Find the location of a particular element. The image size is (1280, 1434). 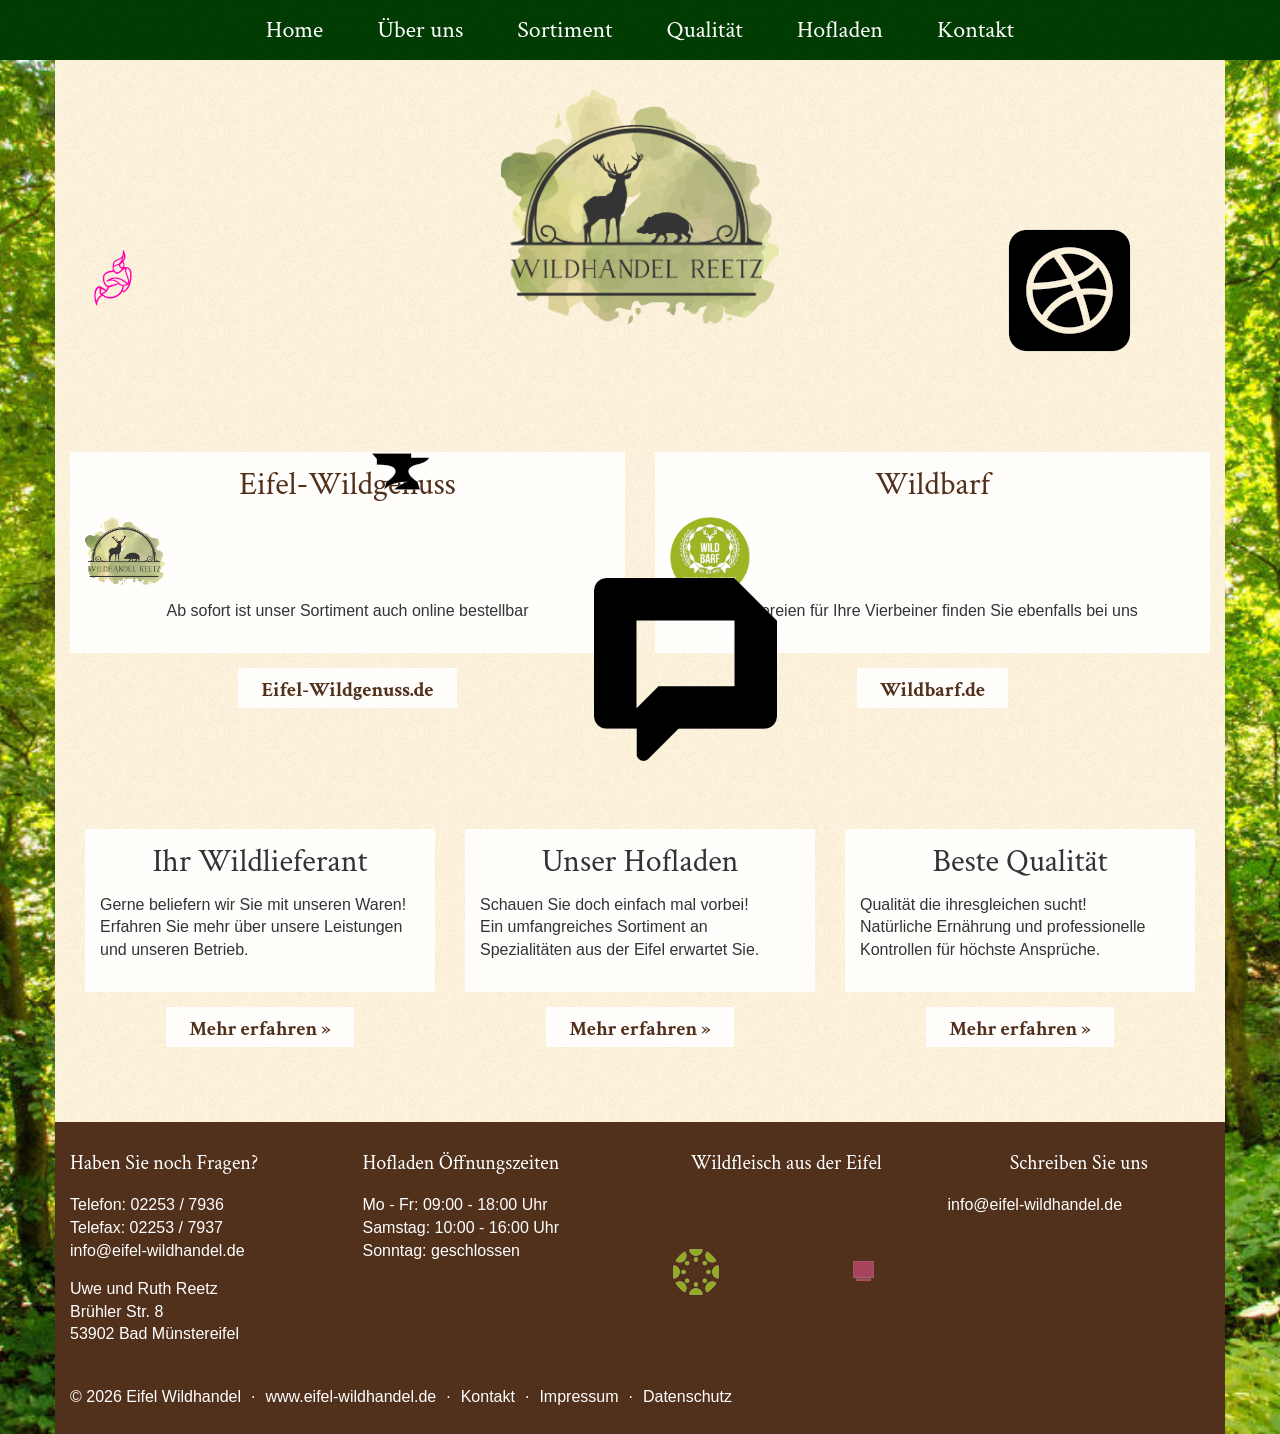

open Google Chat is located at coordinates (685, 669).